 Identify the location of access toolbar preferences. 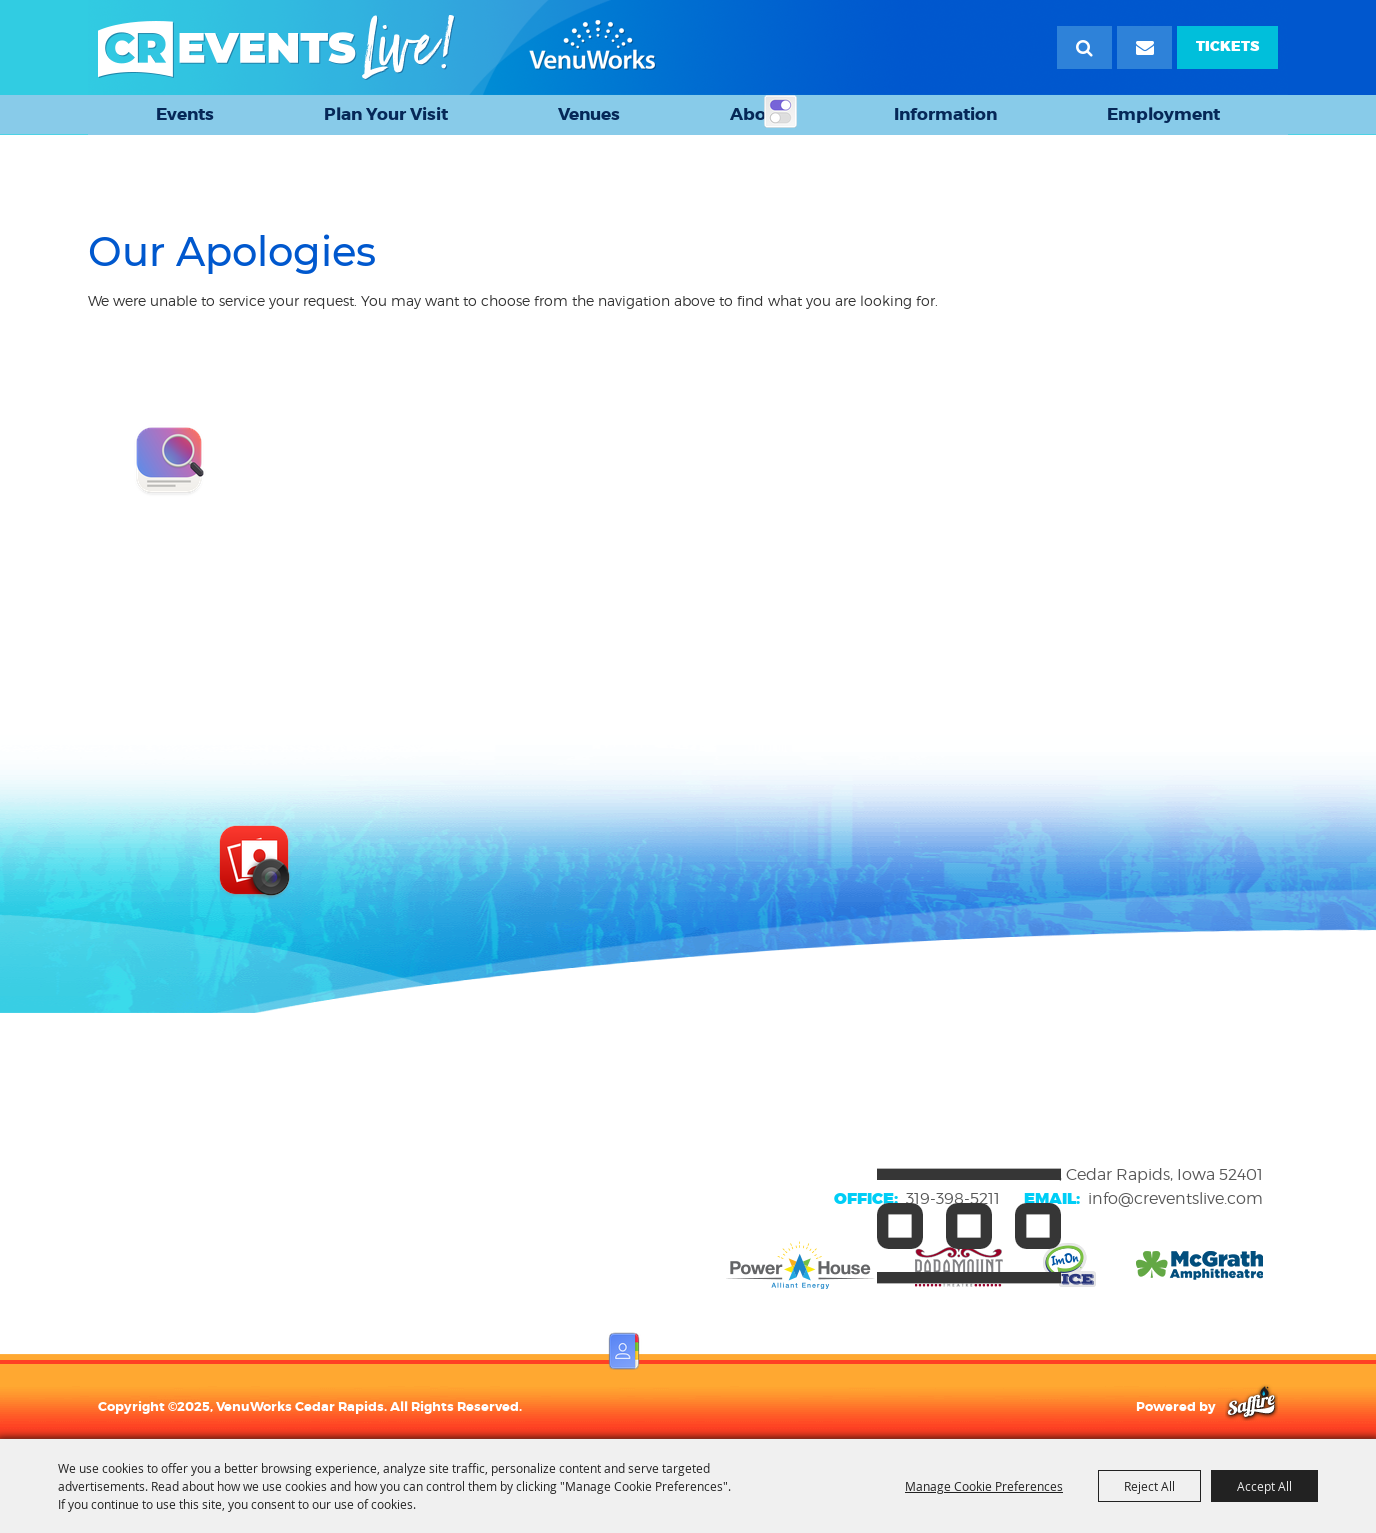
(969, 1226).